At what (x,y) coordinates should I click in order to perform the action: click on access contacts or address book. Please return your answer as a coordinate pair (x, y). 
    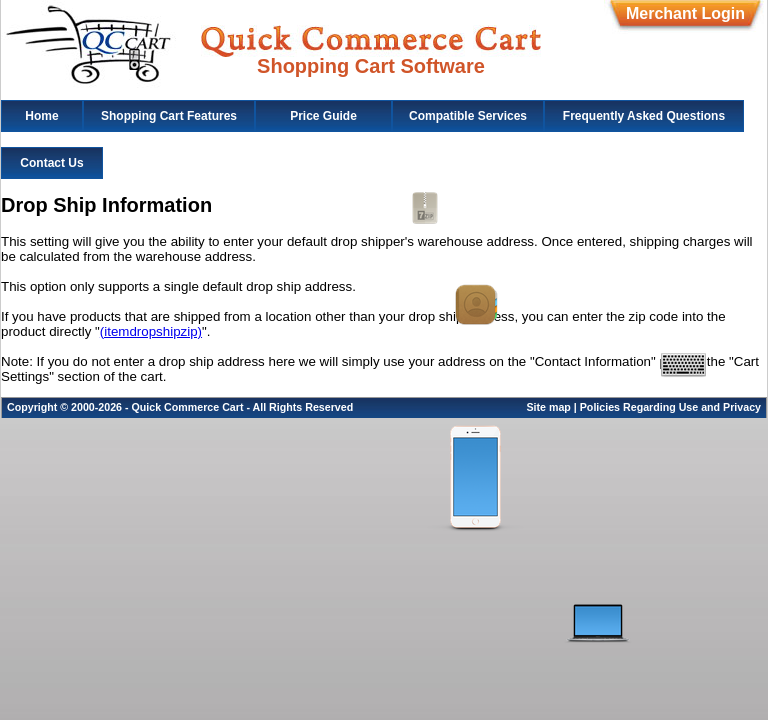
    Looking at the image, I should click on (475, 304).